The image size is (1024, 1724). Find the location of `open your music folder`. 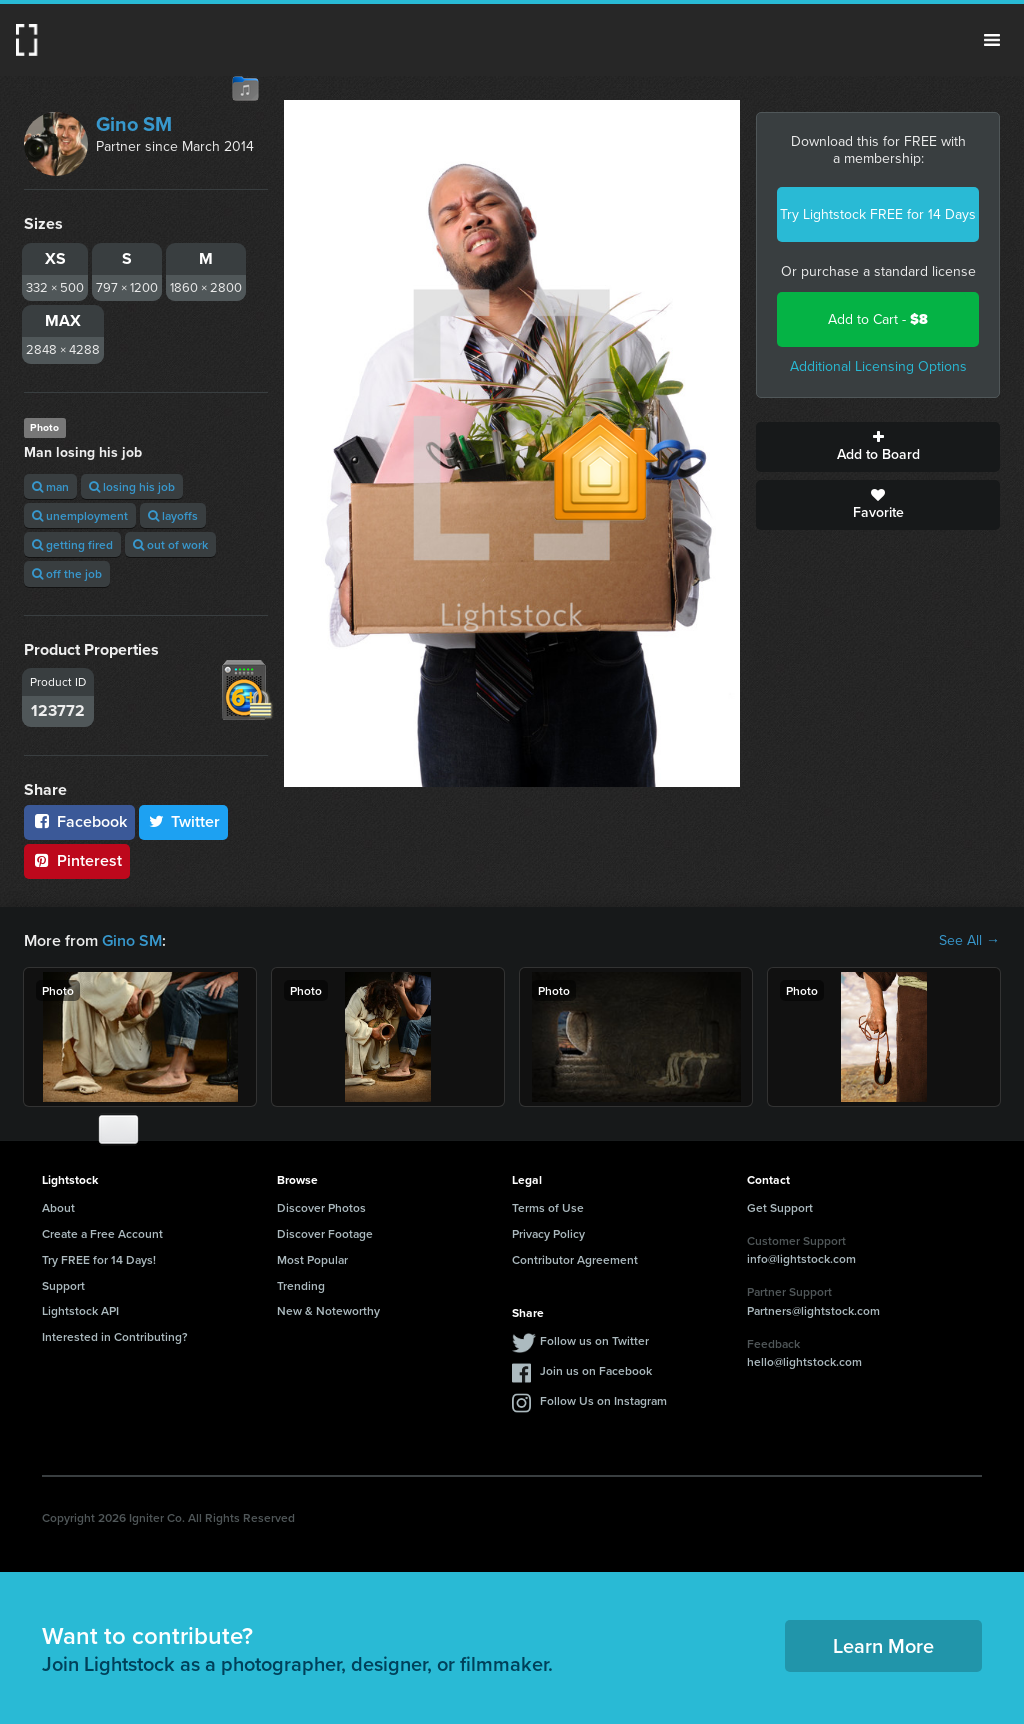

open your music folder is located at coordinates (245, 88).